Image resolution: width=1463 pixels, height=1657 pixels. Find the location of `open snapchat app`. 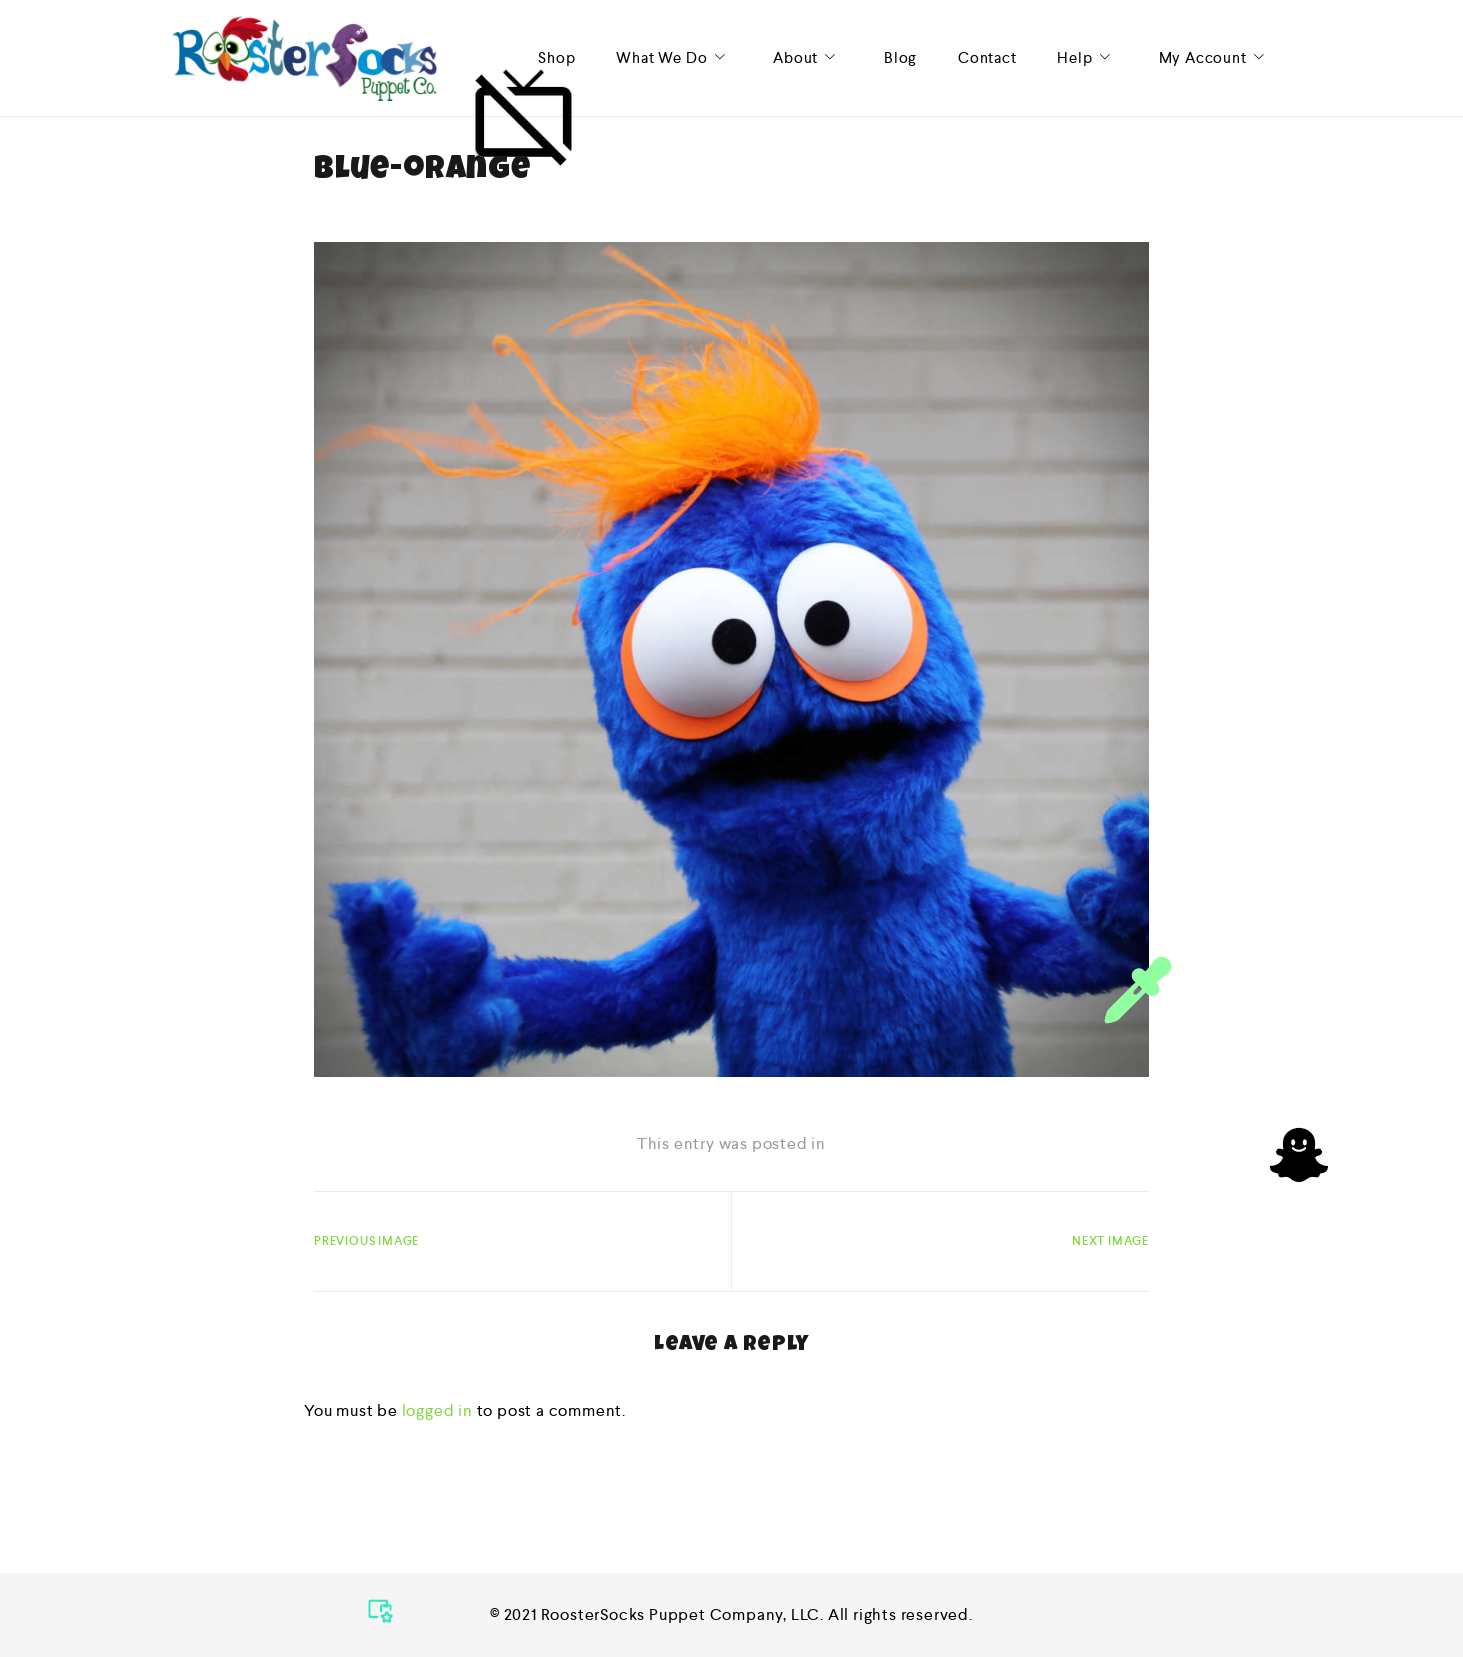

open snapchat app is located at coordinates (1299, 1155).